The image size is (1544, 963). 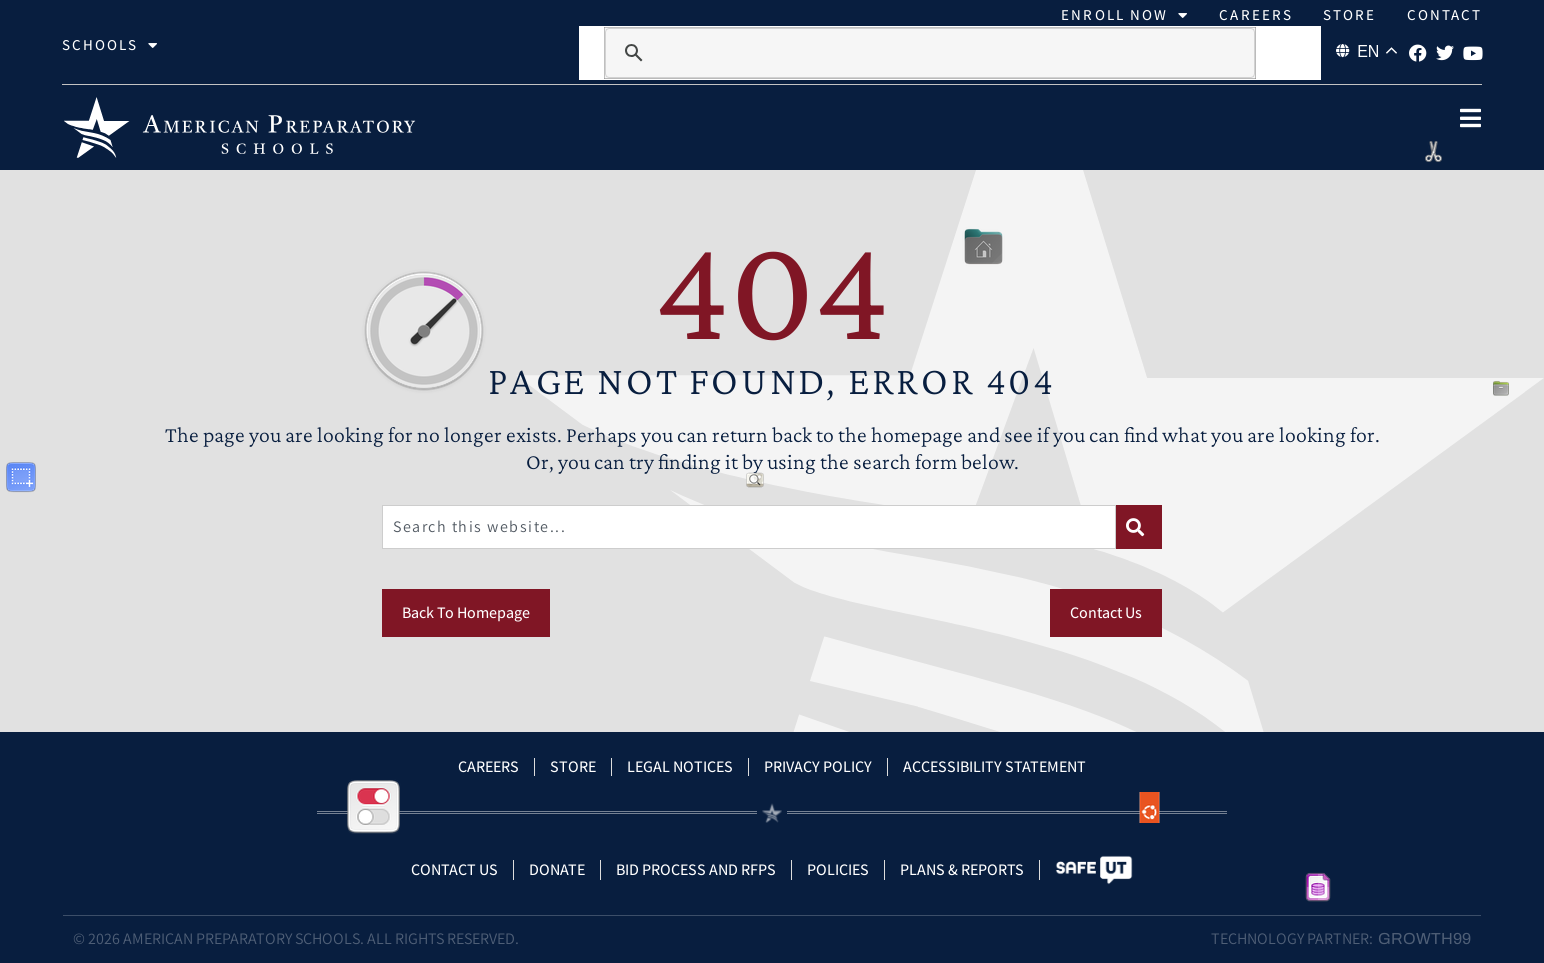 I want to click on open eye of gnome image viewer, so click(x=755, y=480).